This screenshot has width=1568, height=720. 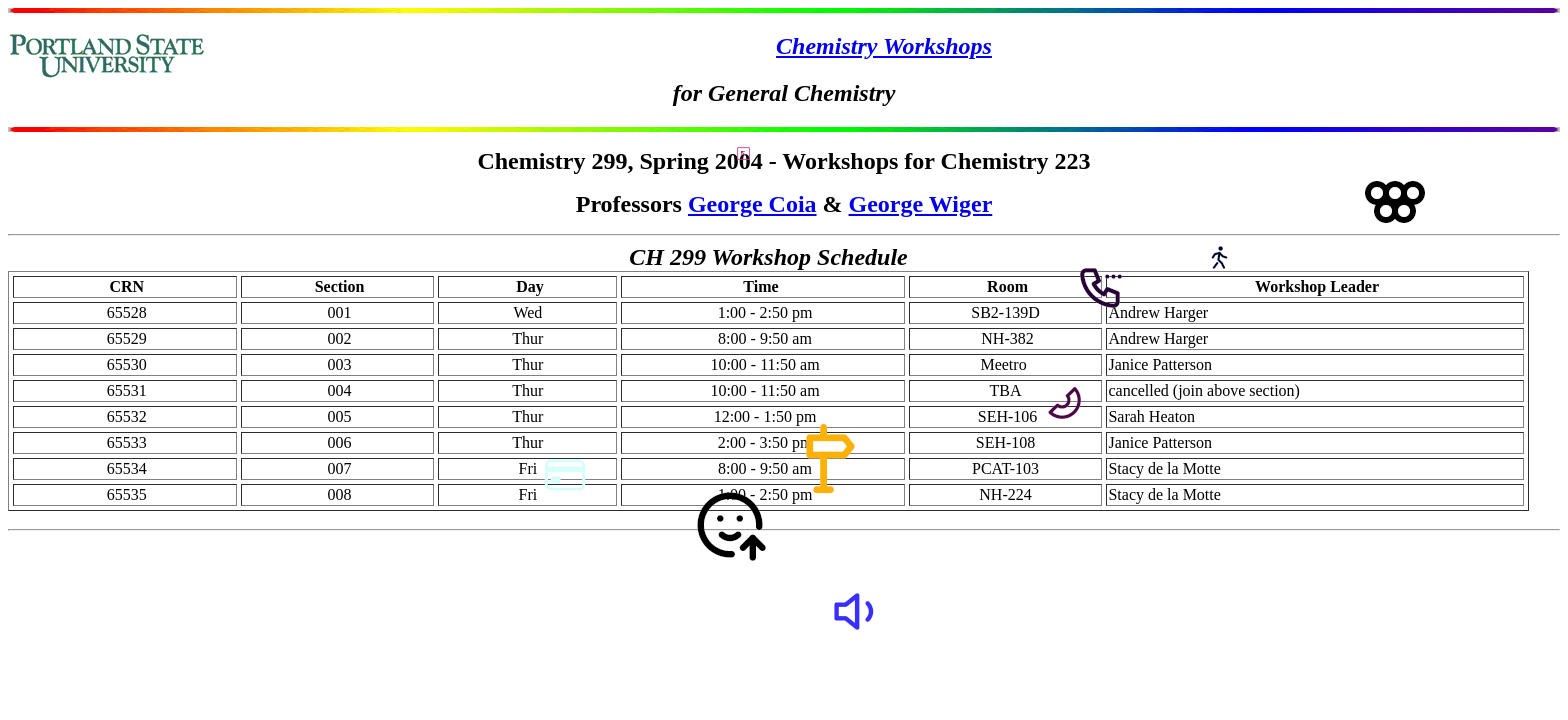 What do you see at coordinates (1065, 403) in the screenshot?
I see `select melon or cantaloupe fruit` at bounding box center [1065, 403].